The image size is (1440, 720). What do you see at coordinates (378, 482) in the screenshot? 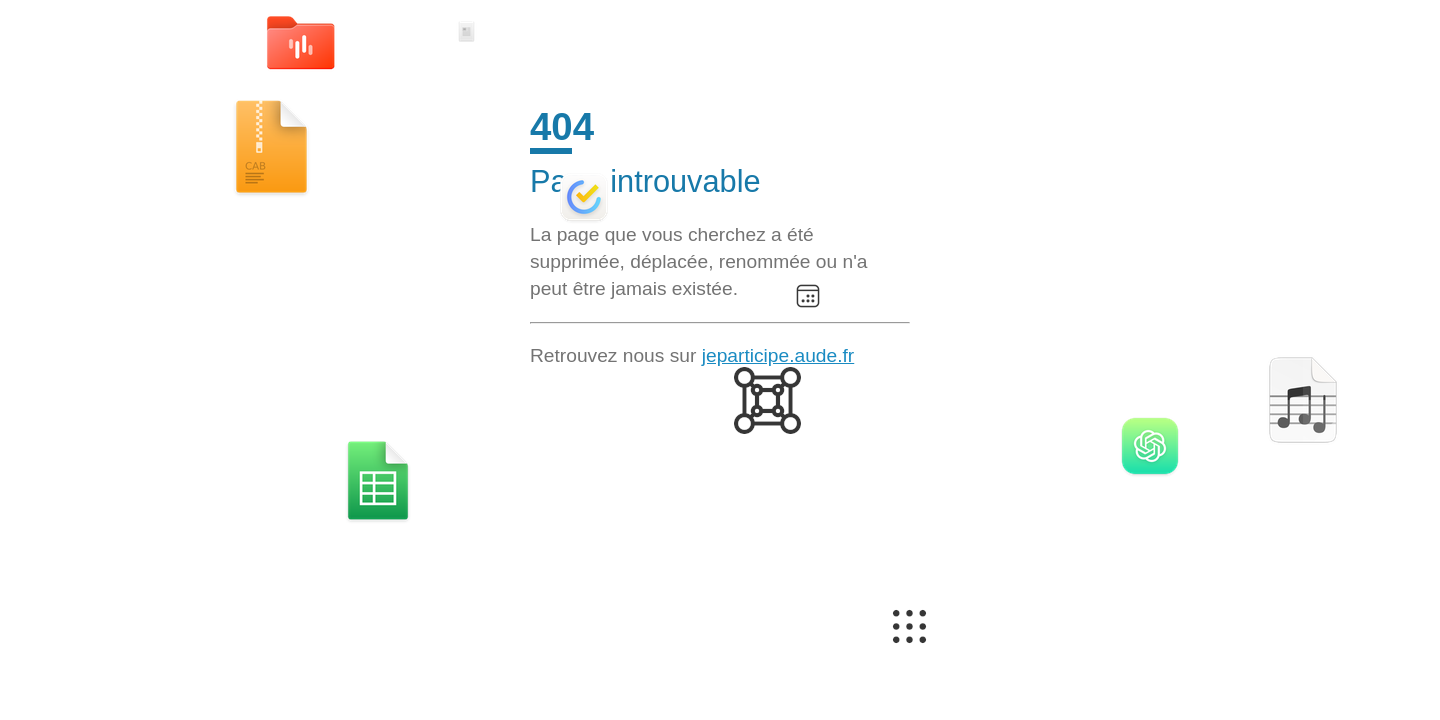
I see `open a google sheets document` at bounding box center [378, 482].